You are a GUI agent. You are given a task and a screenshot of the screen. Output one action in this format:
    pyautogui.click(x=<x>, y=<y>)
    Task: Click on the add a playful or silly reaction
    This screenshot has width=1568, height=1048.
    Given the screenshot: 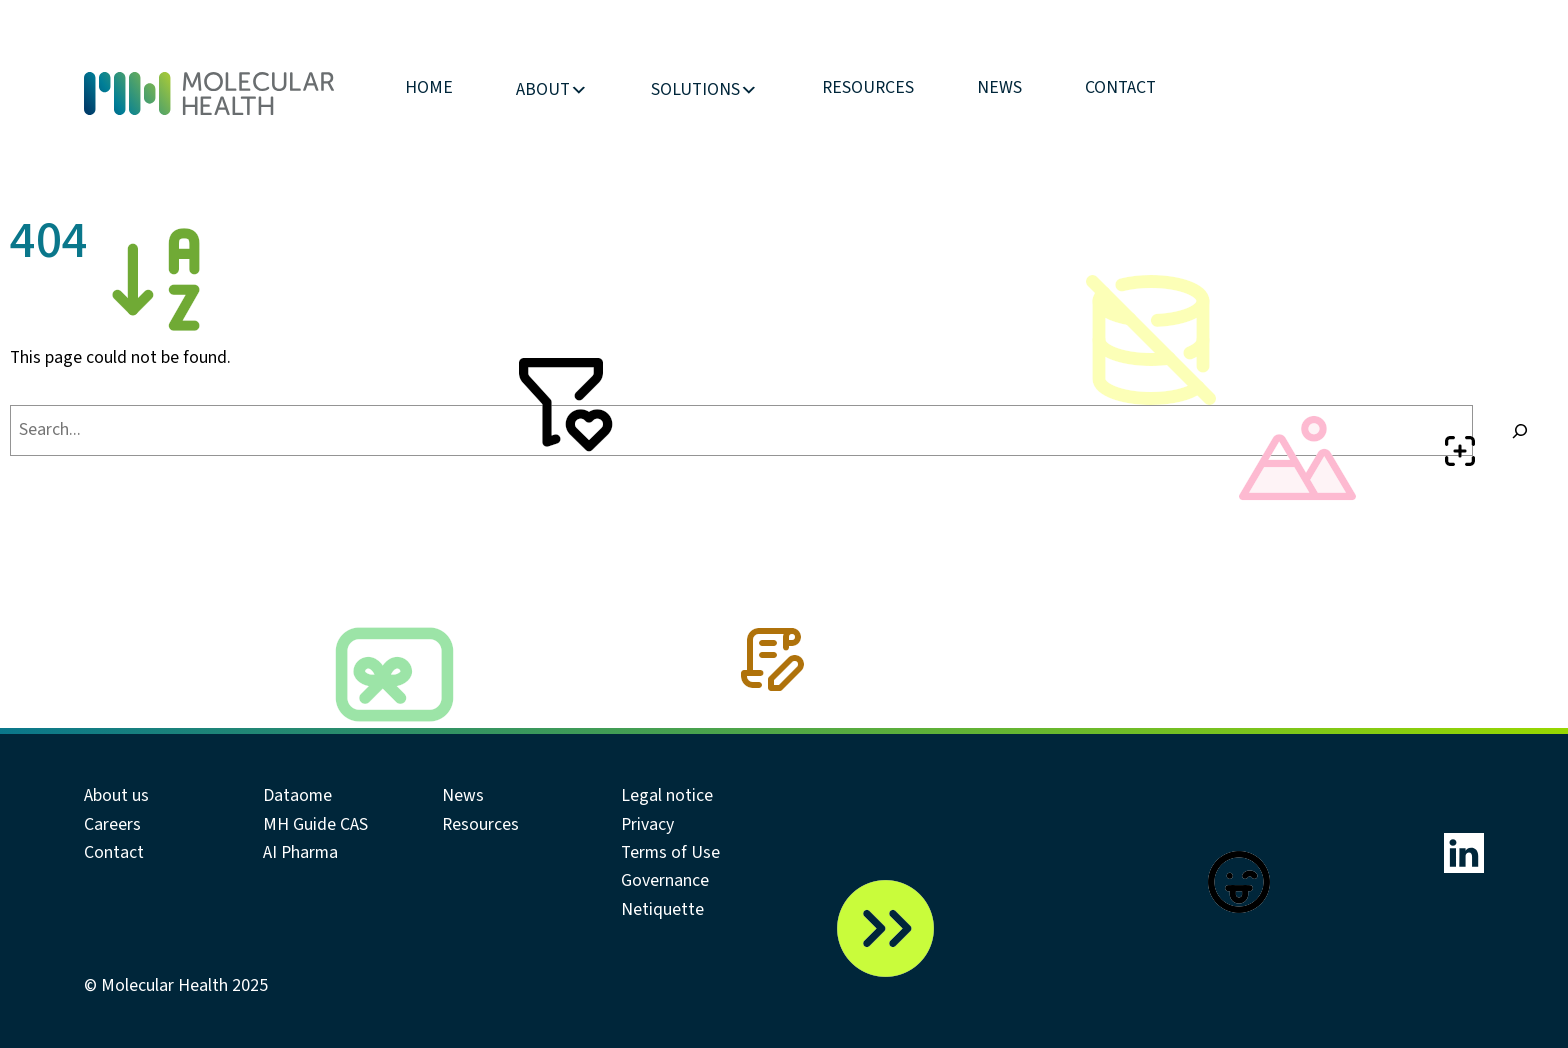 What is the action you would take?
    pyautogui.click(x=1239, y=882)
    